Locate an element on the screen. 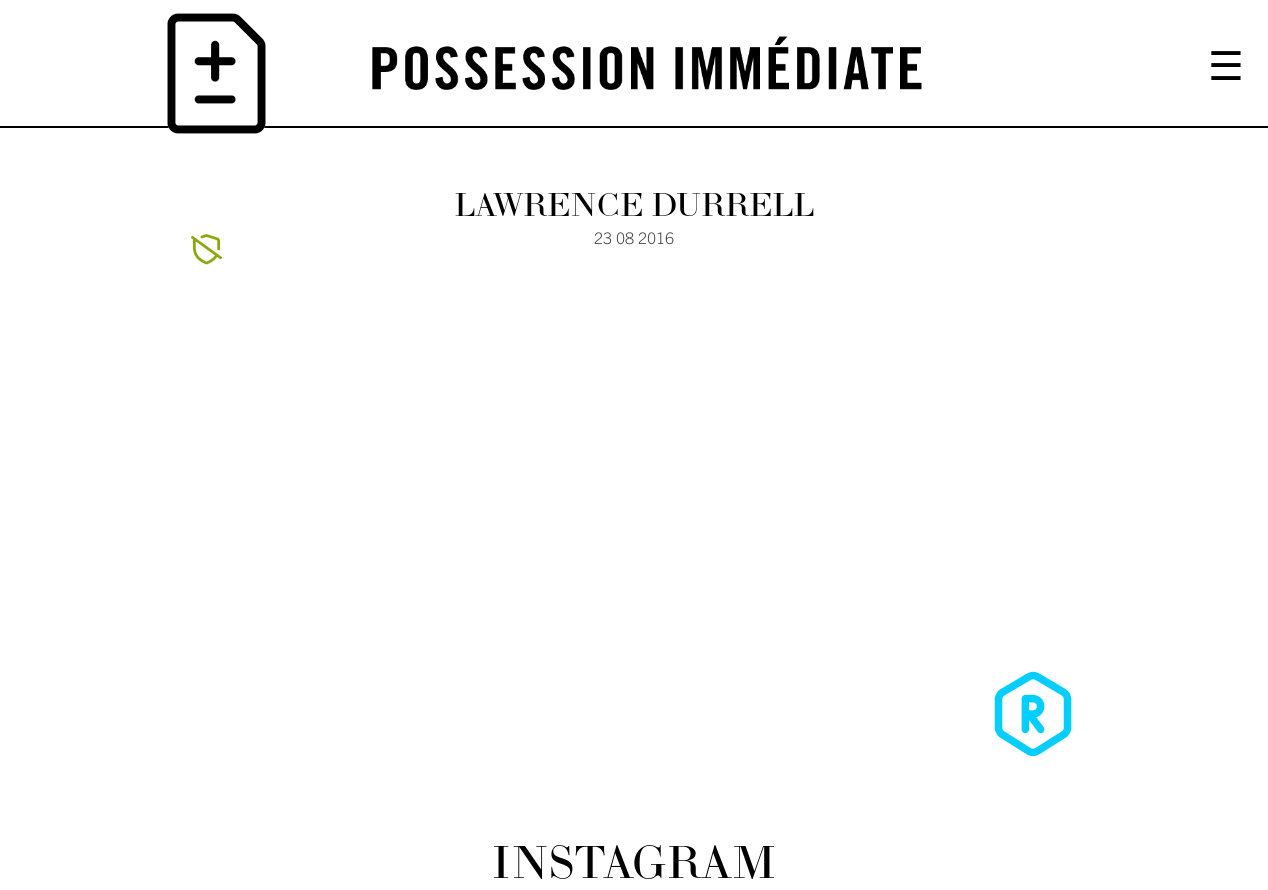 The image size is (1268, 890). indicates a hexagonal badge or label with "R" designation is located at coordinates (1033, 714).